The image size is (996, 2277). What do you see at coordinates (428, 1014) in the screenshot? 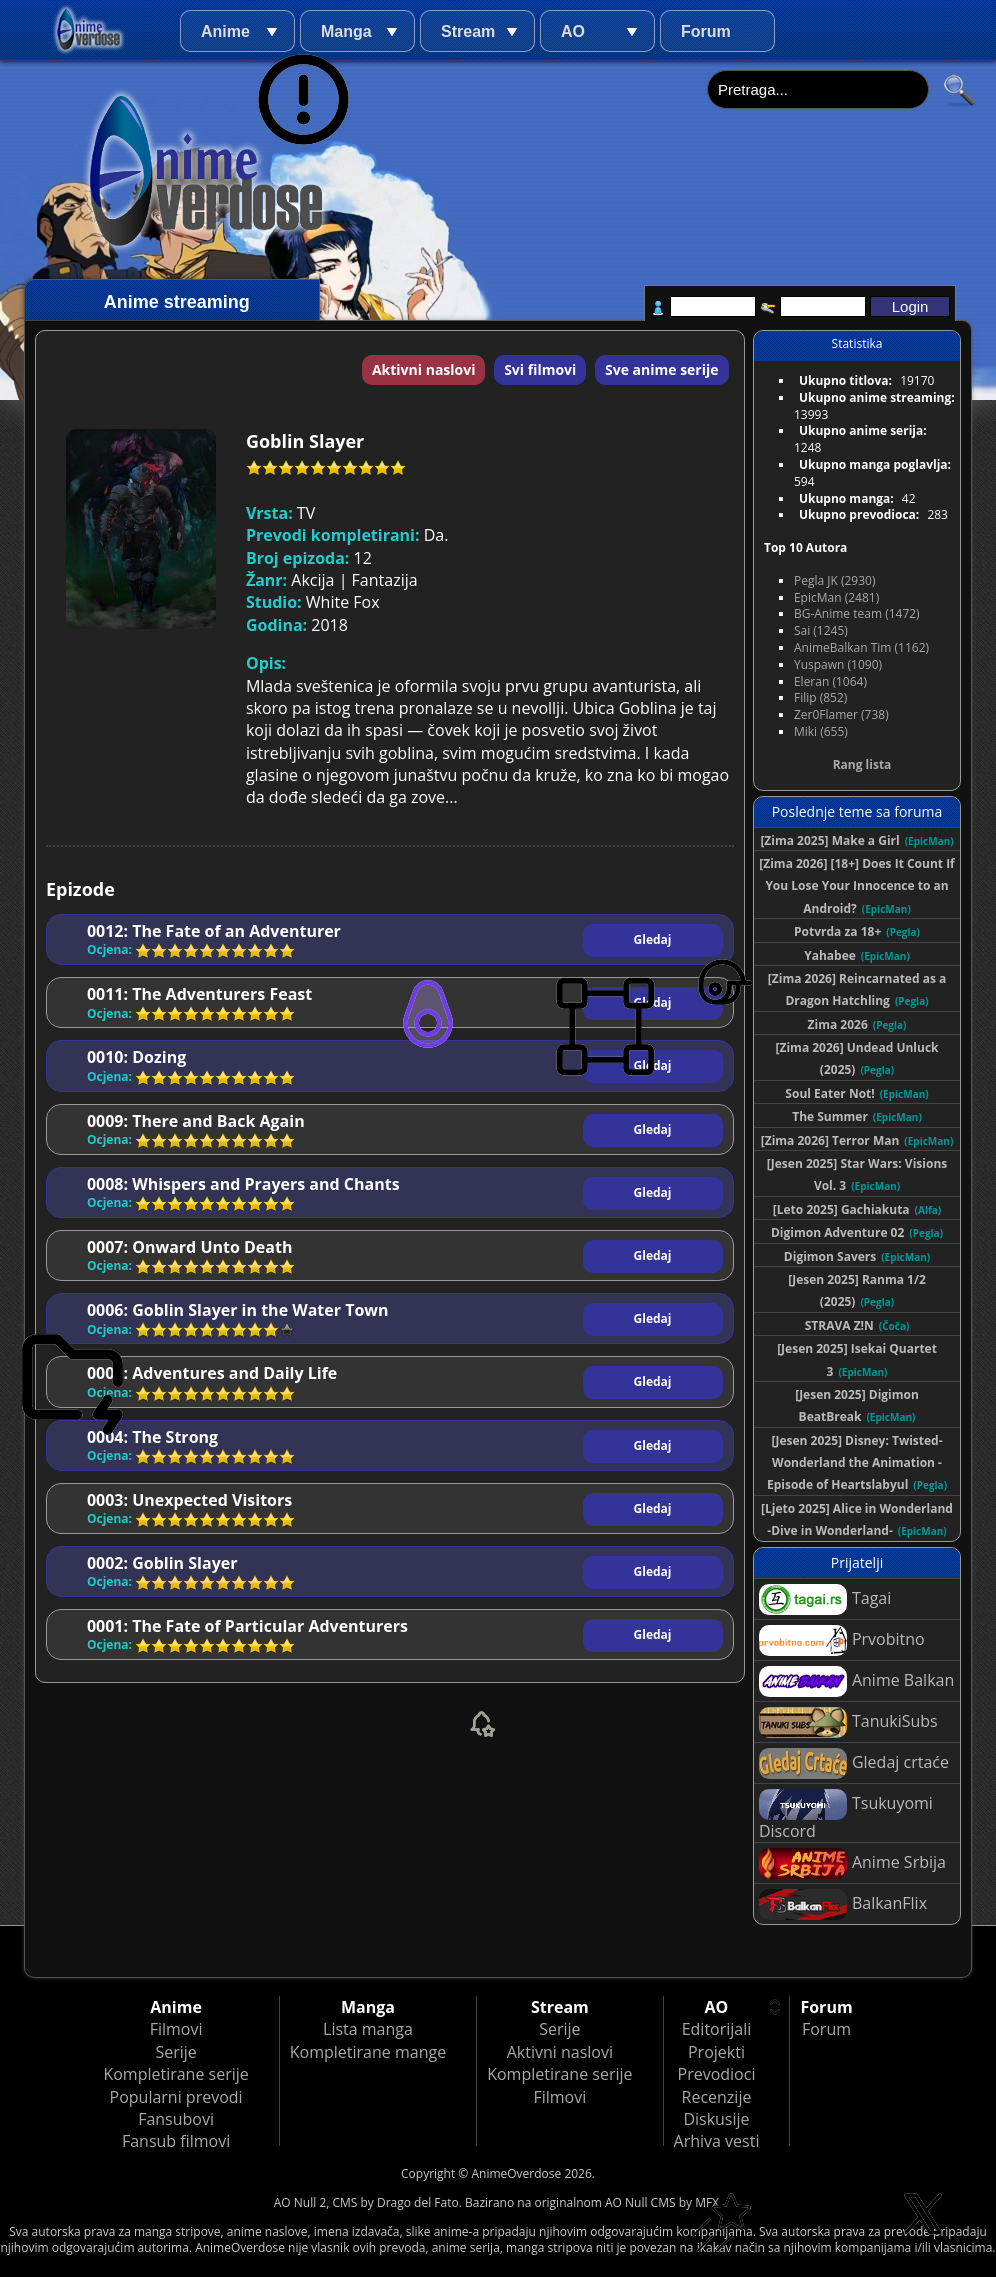
I see `indicates healthy or vegetarian food options` at bounding box center [428, 1014].